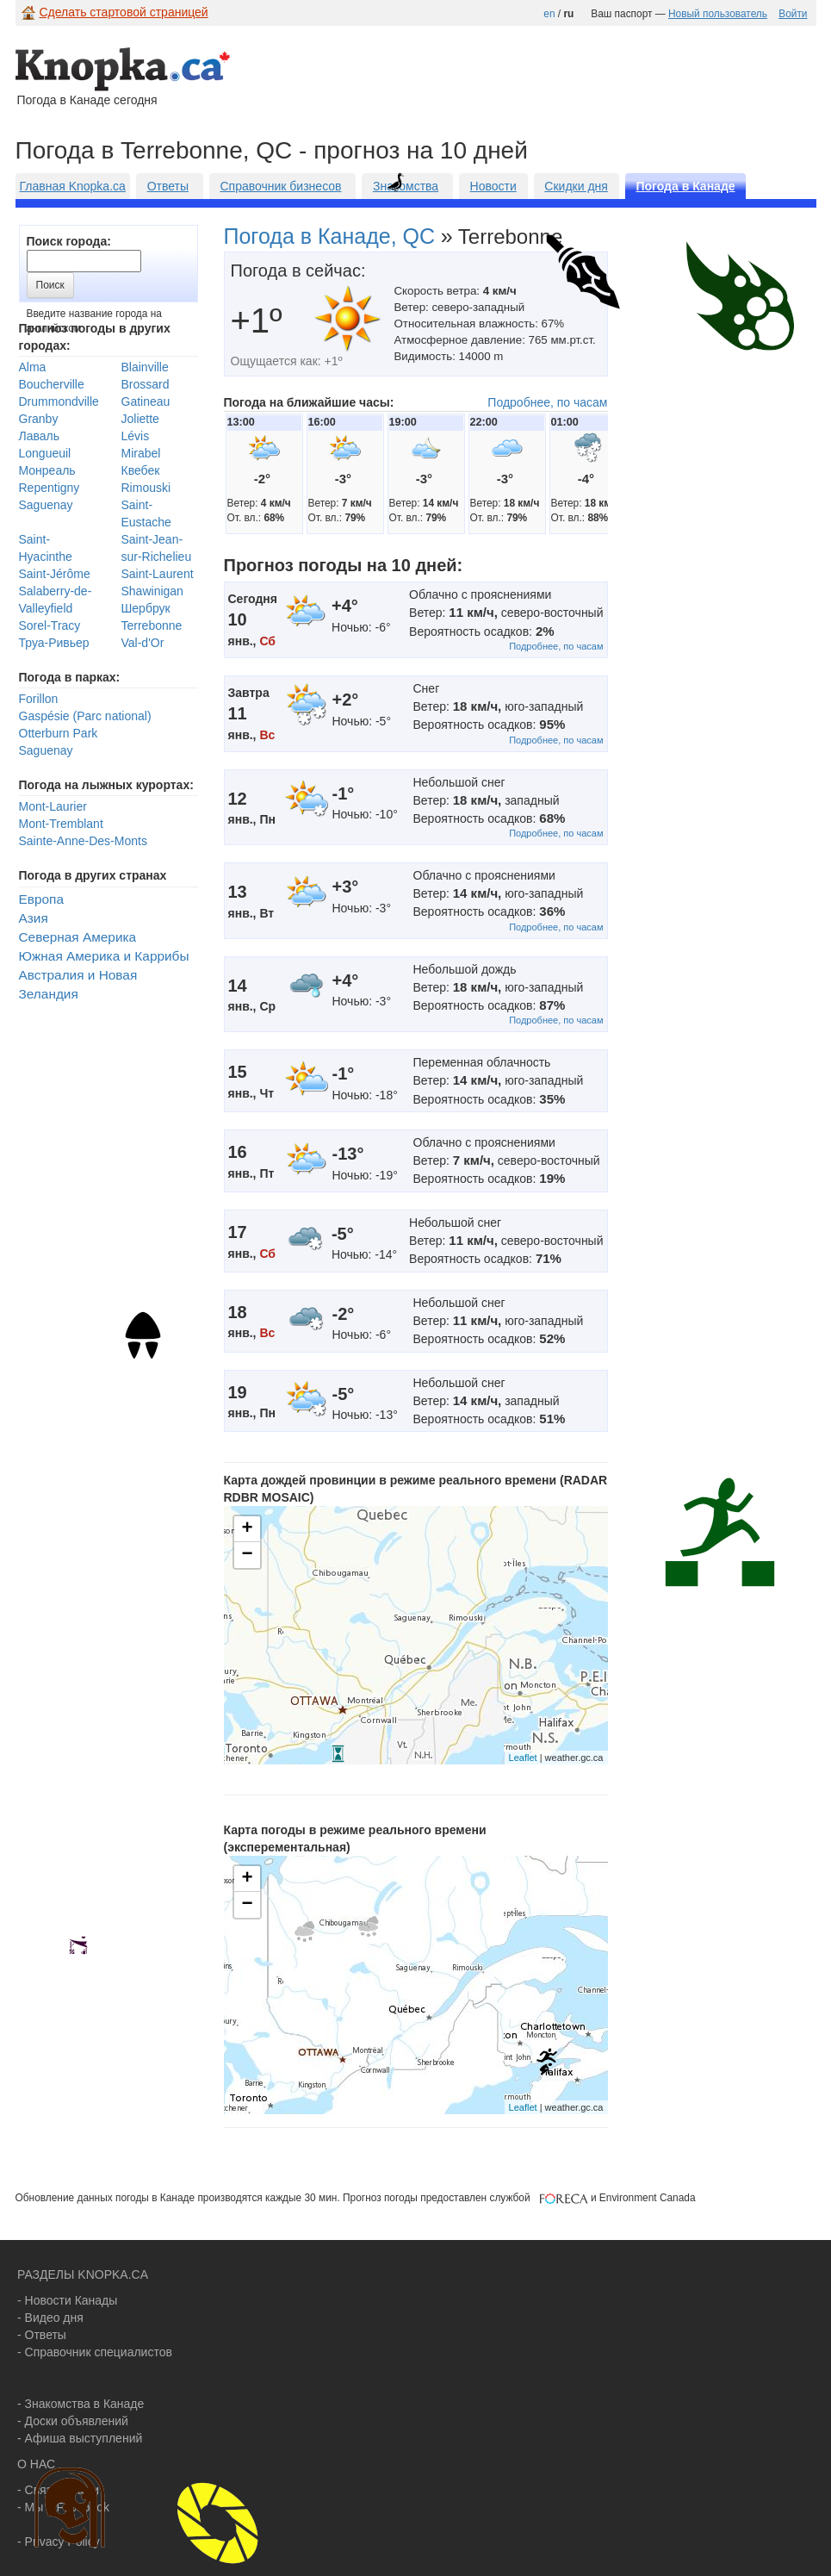 This screenshot has height=2576, width=831. What do you see at coordinates (143, 1335) in the screenshot?
I see `activate jetpack or boost ability` at bounding box center [143, 1335].